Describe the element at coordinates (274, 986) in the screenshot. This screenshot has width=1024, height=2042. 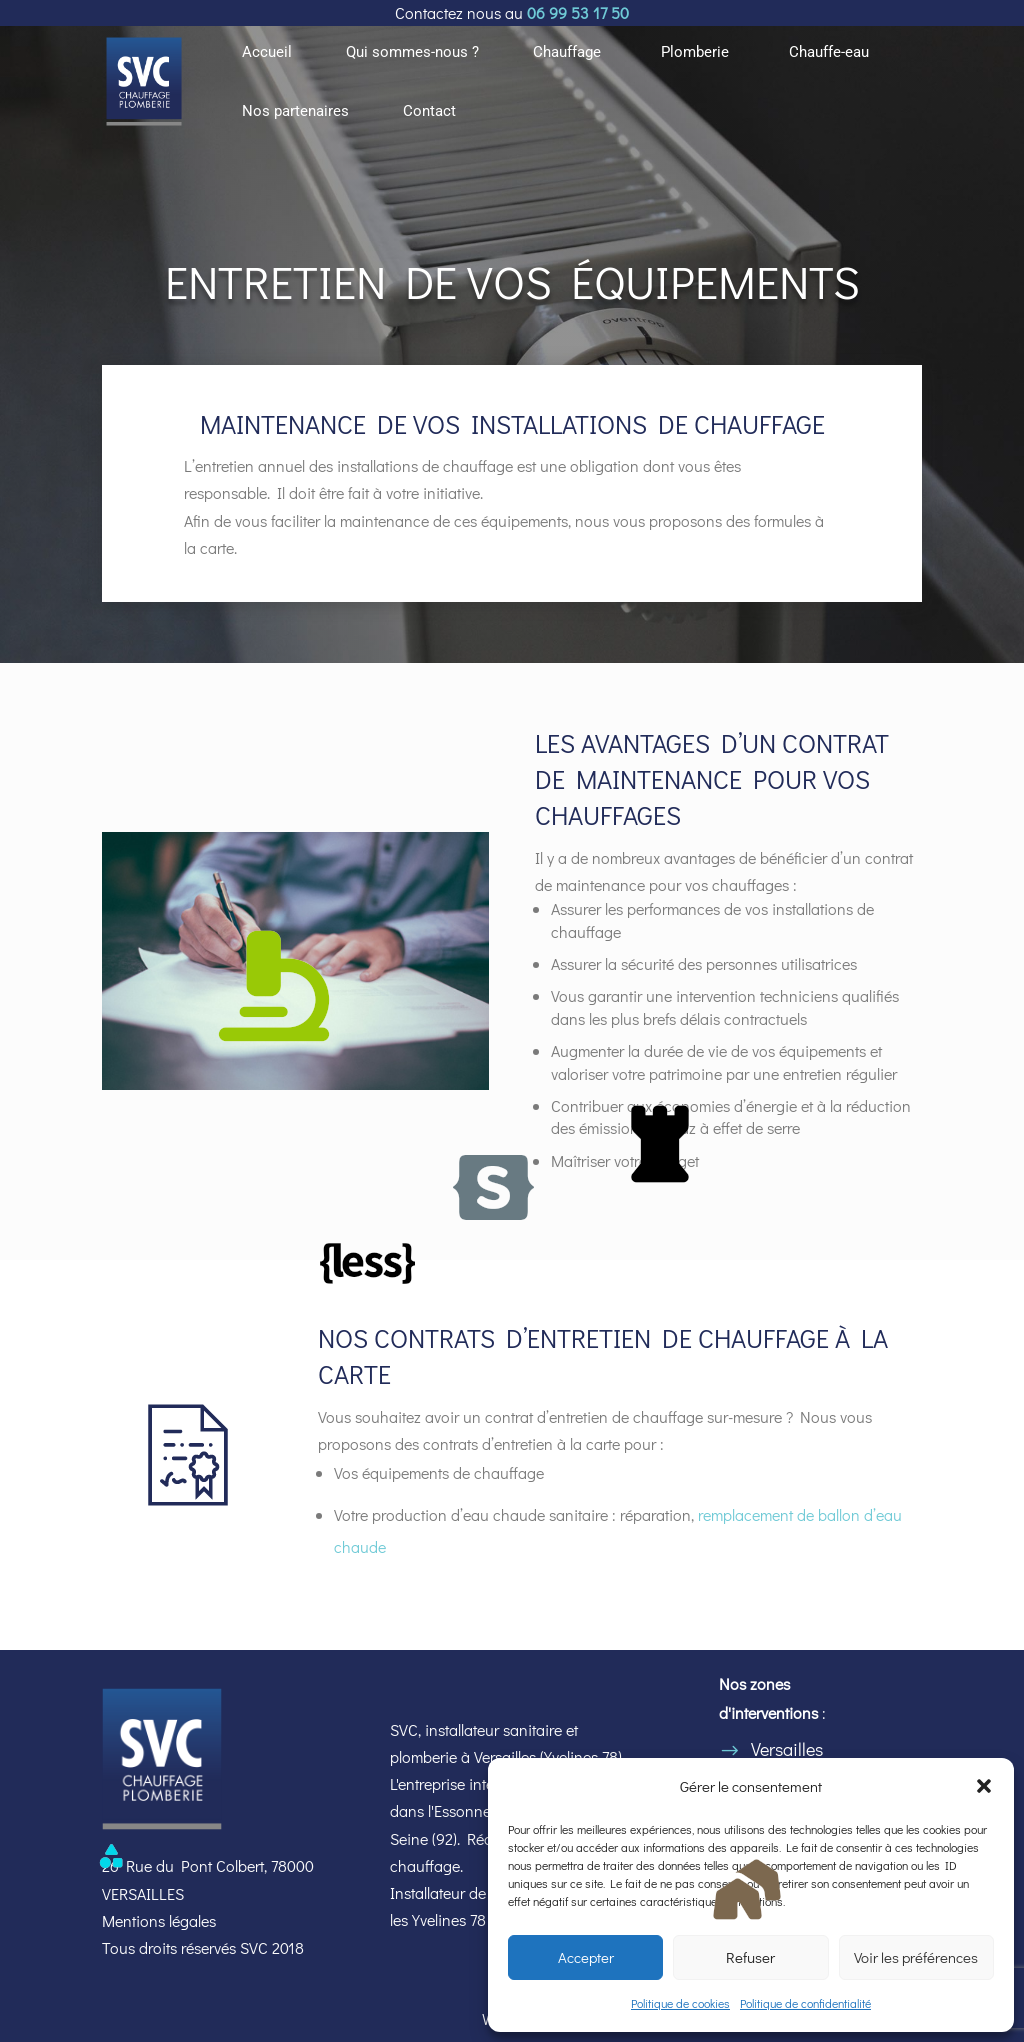
I see `access scientific or laboratory tools` at that location.